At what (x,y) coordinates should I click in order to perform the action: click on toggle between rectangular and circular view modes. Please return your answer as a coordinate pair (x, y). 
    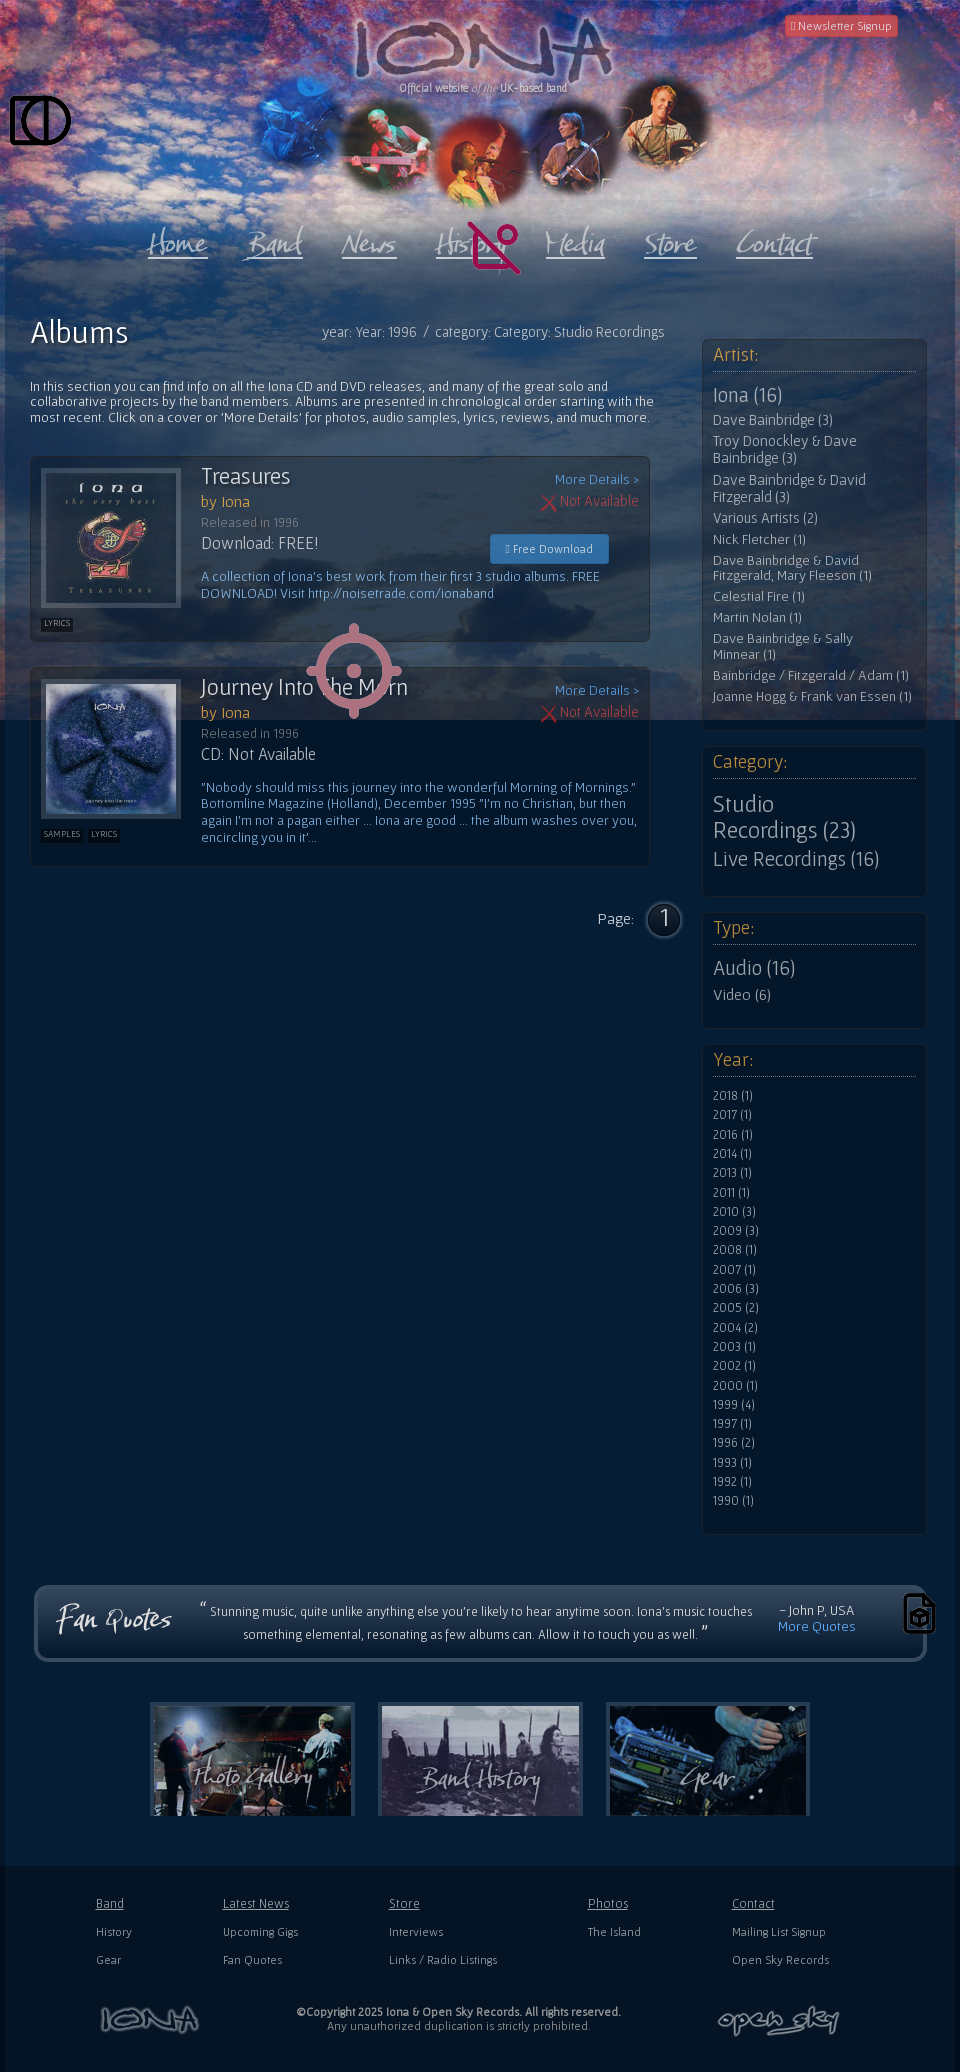
    Looking at the image, I should click on (40, 120).